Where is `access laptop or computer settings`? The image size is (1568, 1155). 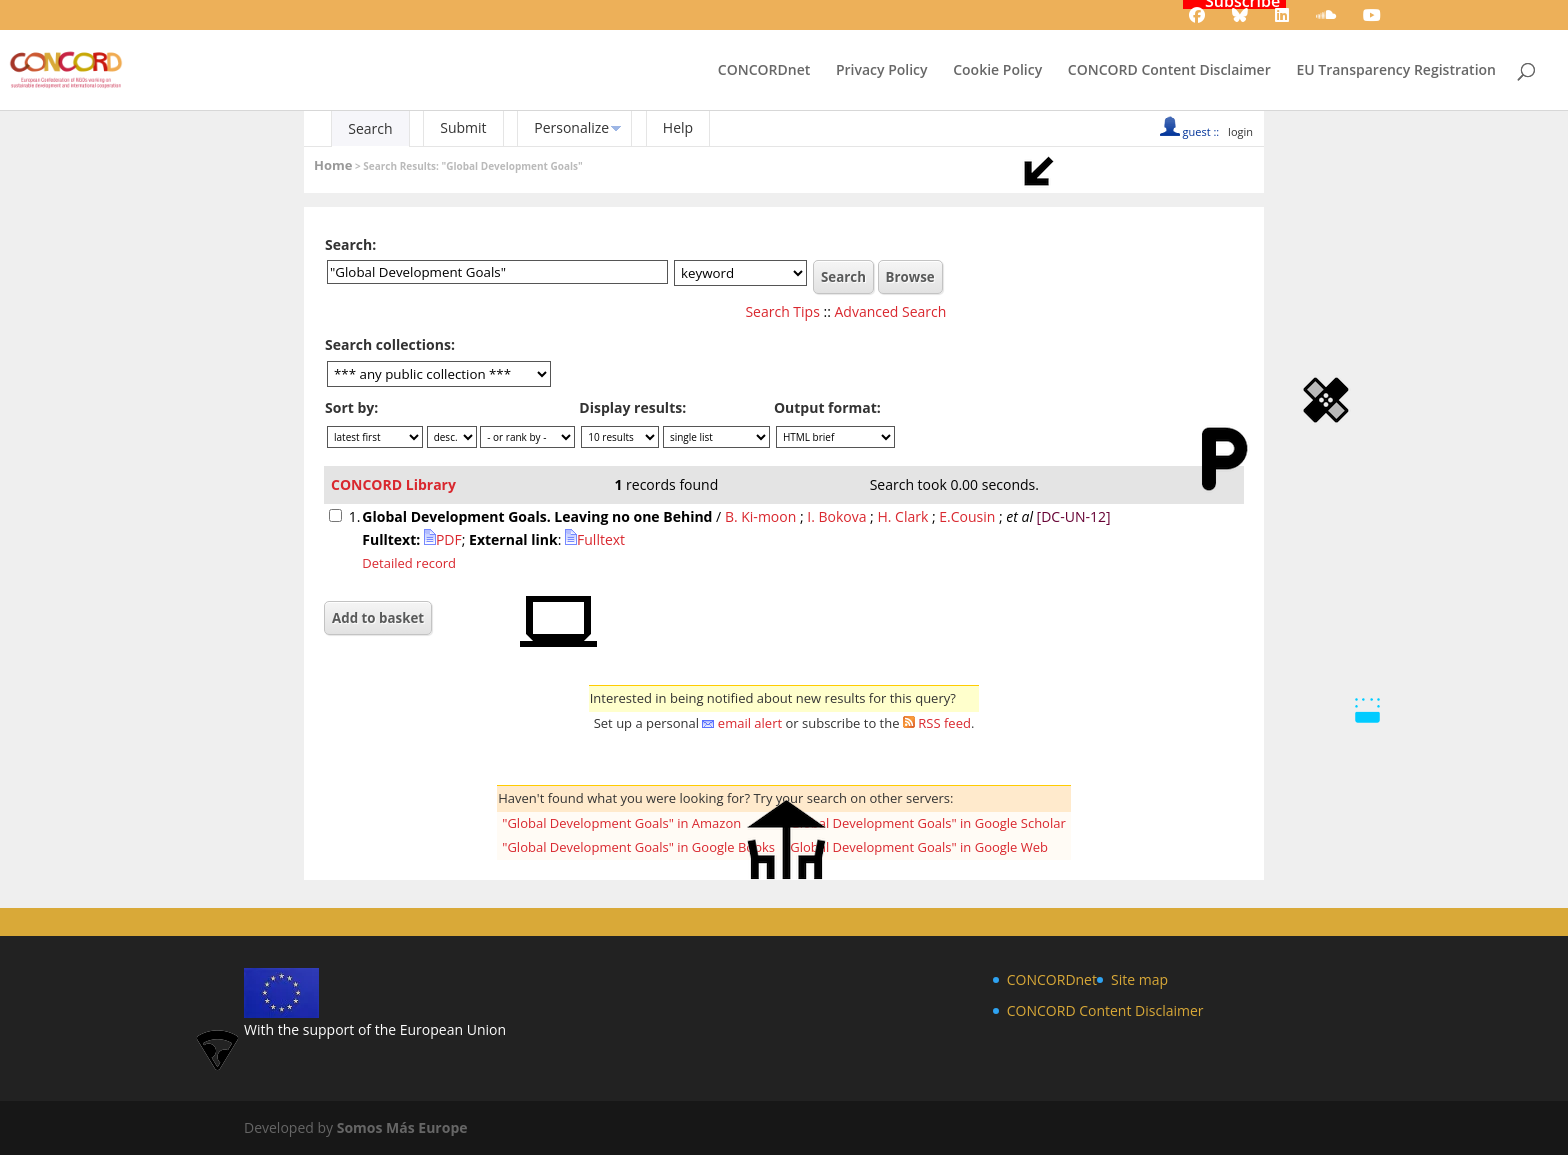 access laptop or computer settings is located at coordinates (558, 621).